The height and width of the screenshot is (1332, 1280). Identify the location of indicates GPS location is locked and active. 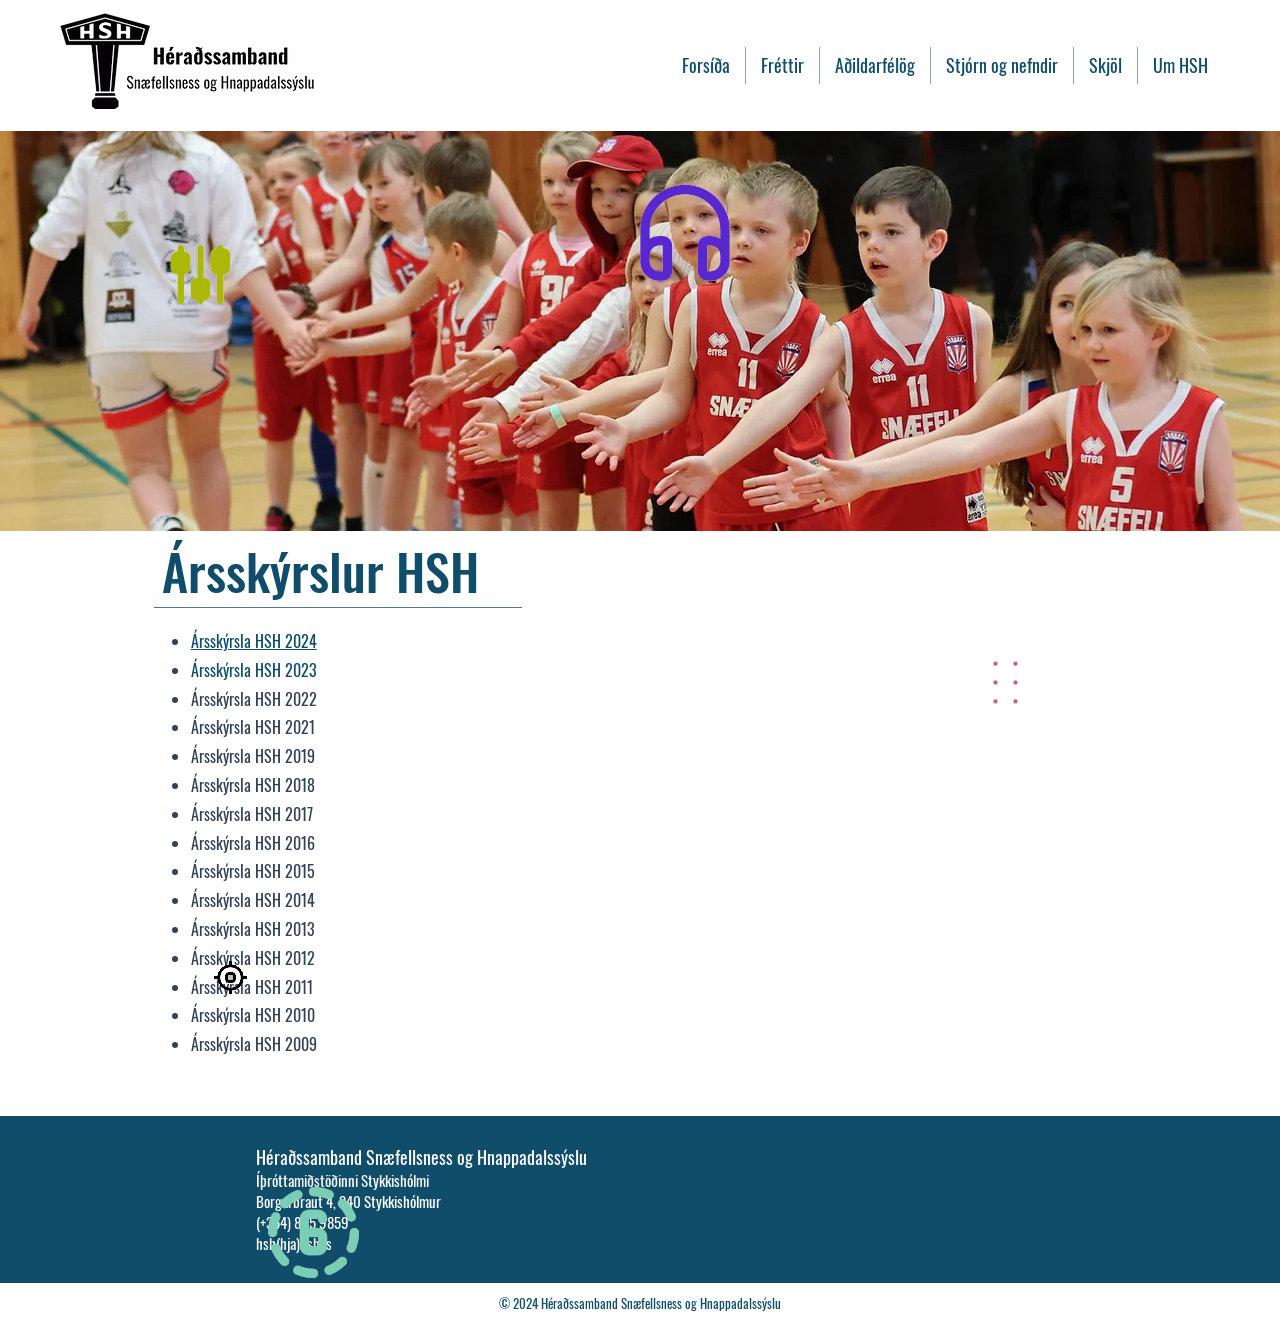
(230, 977).